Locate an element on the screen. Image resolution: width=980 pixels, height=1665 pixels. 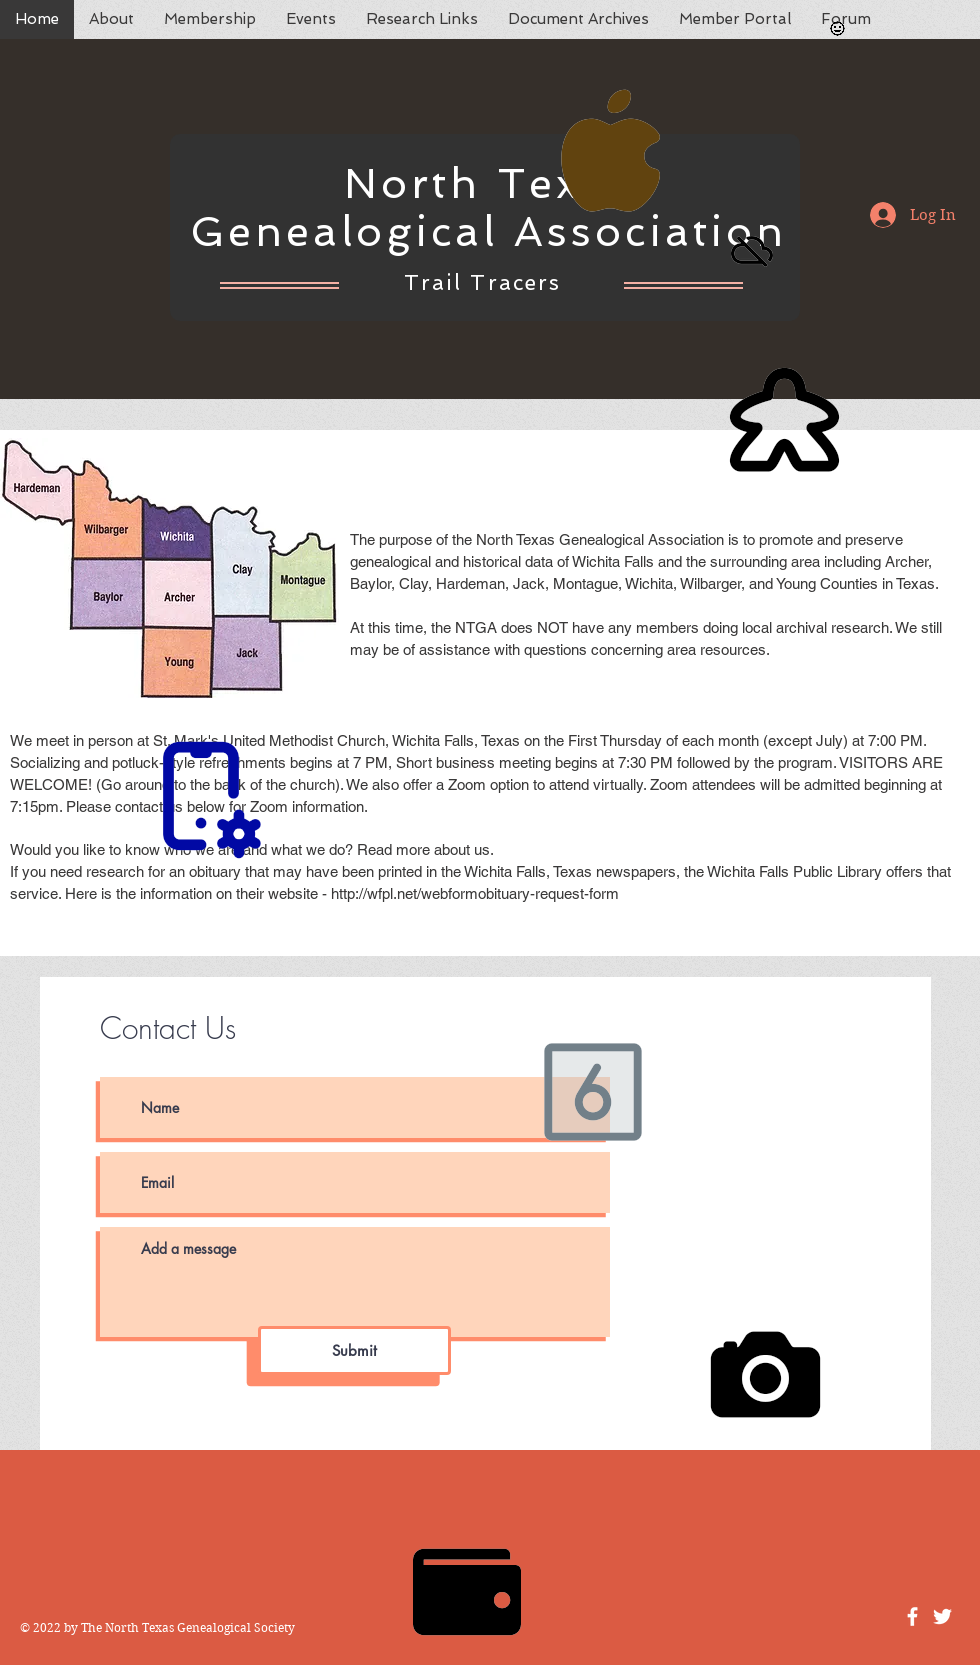
apple product or service branding is located at coordinates (613, 153).